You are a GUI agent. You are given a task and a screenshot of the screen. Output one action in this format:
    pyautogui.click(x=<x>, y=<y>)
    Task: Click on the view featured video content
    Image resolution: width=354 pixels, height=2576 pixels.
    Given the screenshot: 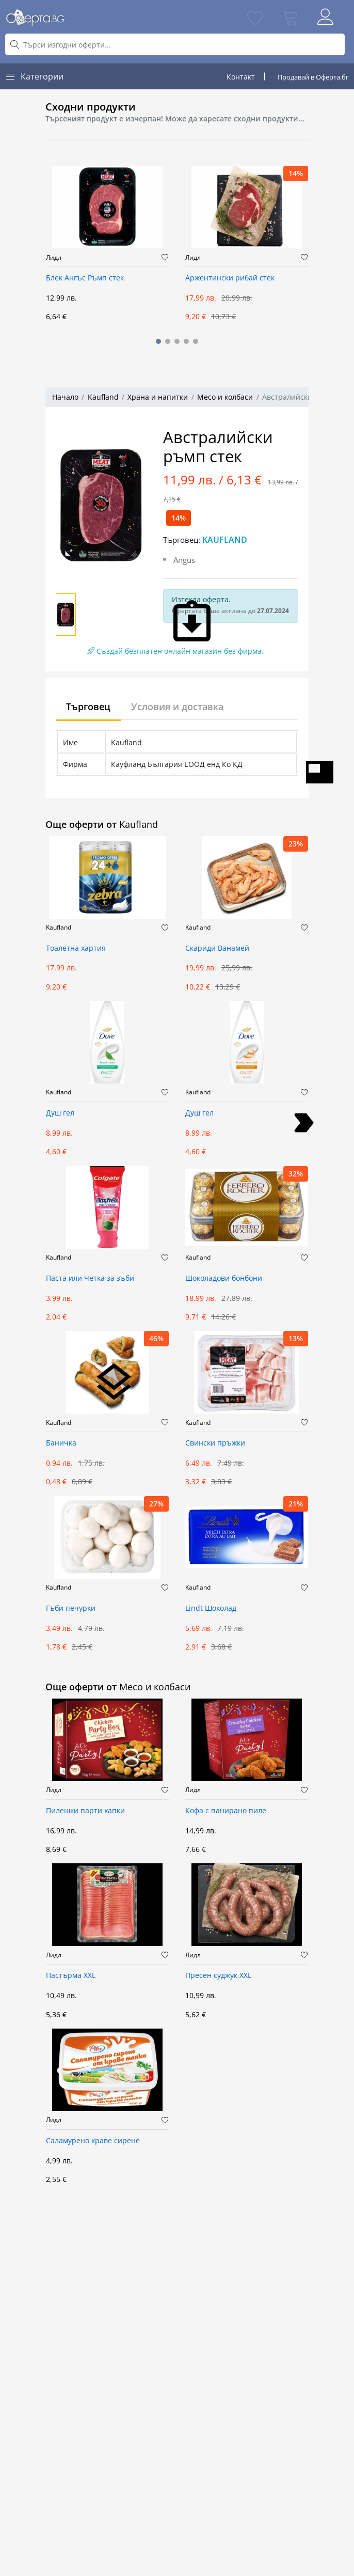 What is the action you would take?
    pyautogui.click(x=319, y=772)
    